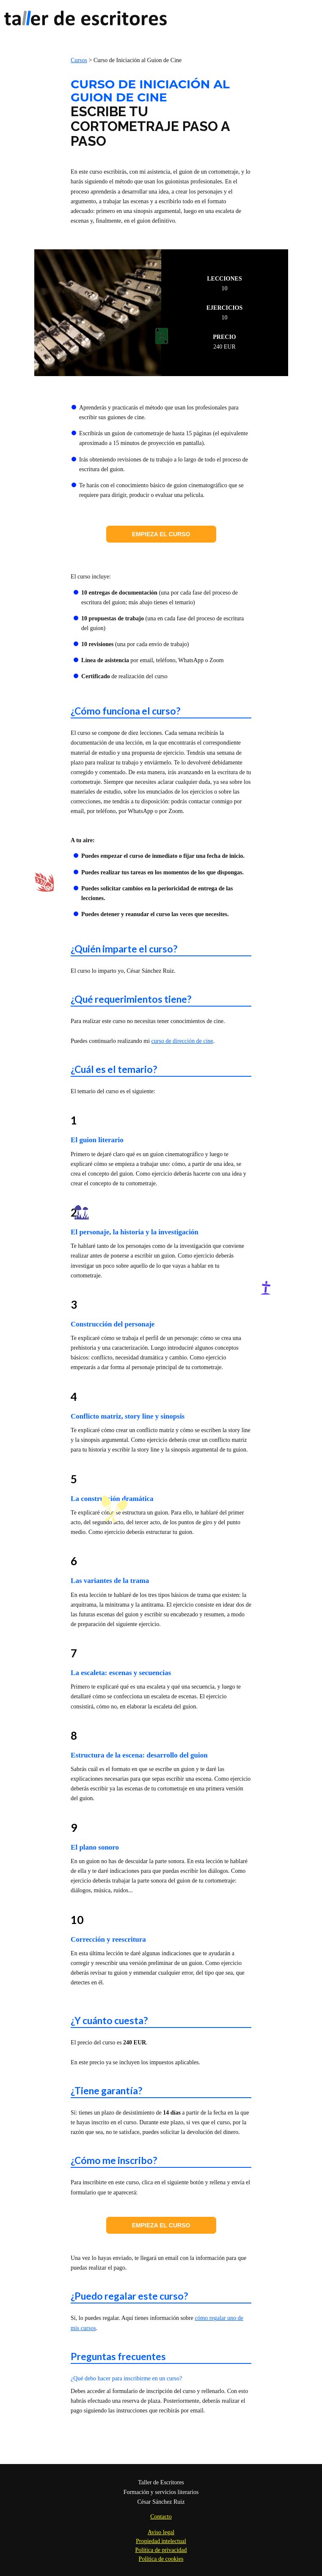 The width and height of the screenshot is (322, 2576). Describe the element at coordinates (162, 336) in the screenshot. I see `two of clubs playing card` at that location.